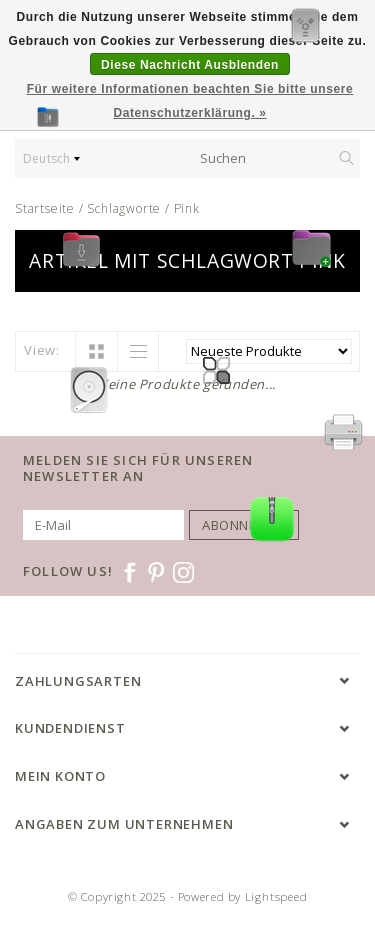  Describe the element at coordinates (48, 117) in the screenshot. I see `open templates folder` at that location.